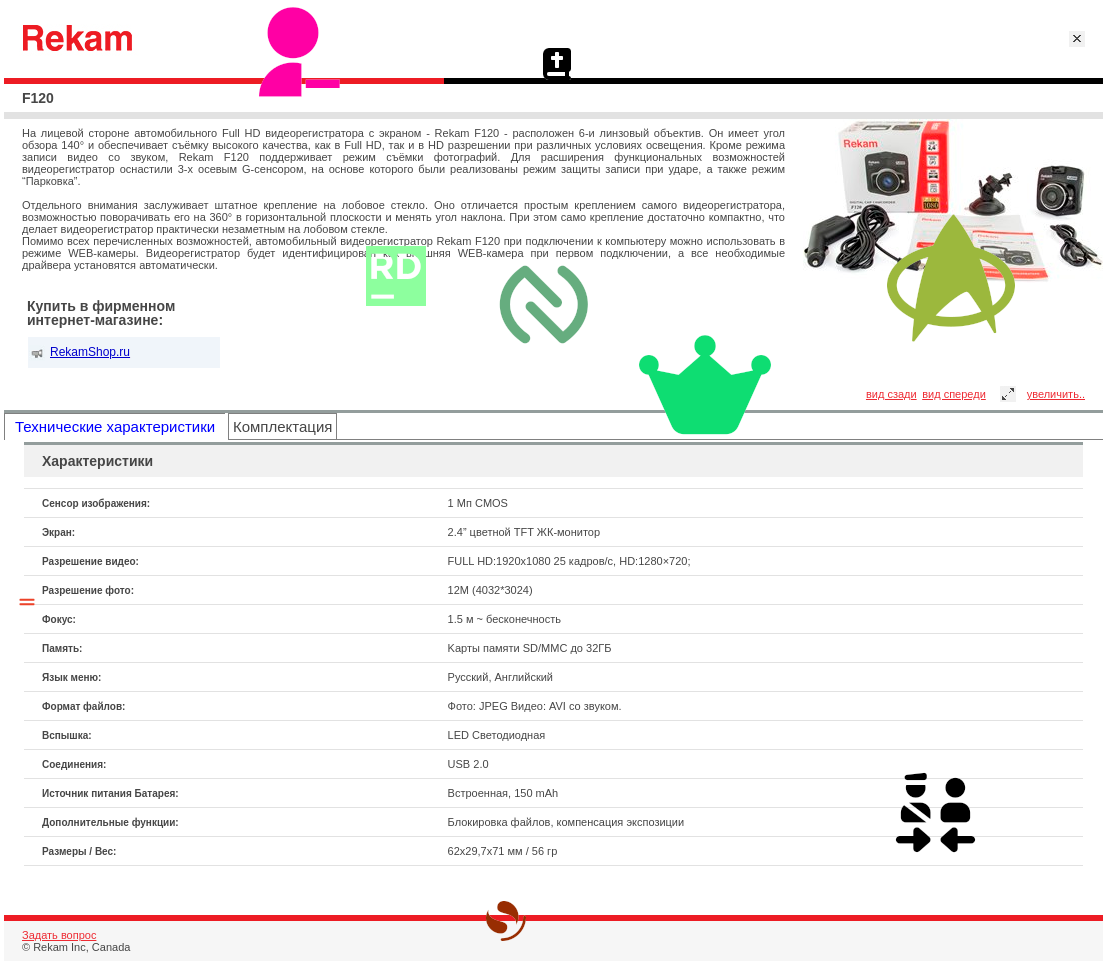 The image size is (1107, 961). I want to click on open JetBrains Rider IDE, so click(396, 276).